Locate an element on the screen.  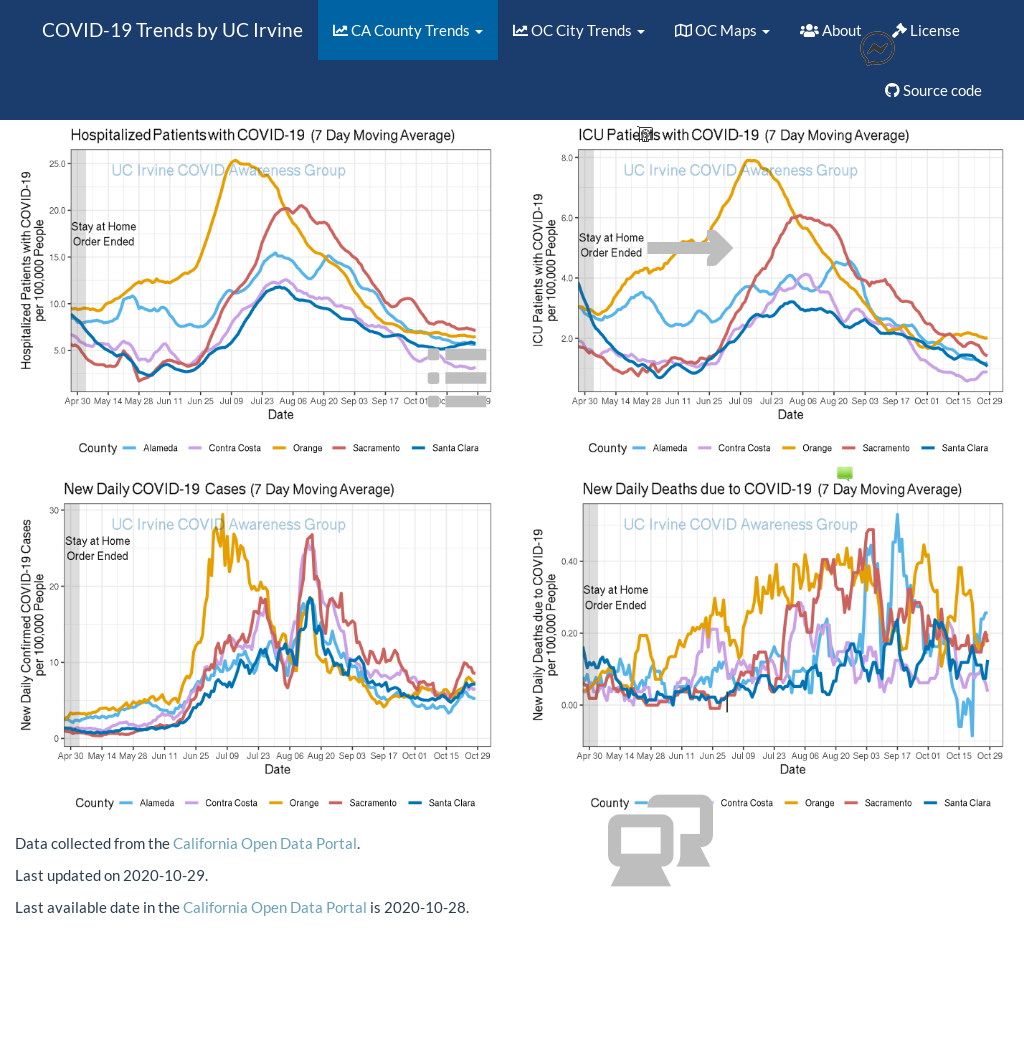
view network workgroup computers is located at coordinates (660, 840).